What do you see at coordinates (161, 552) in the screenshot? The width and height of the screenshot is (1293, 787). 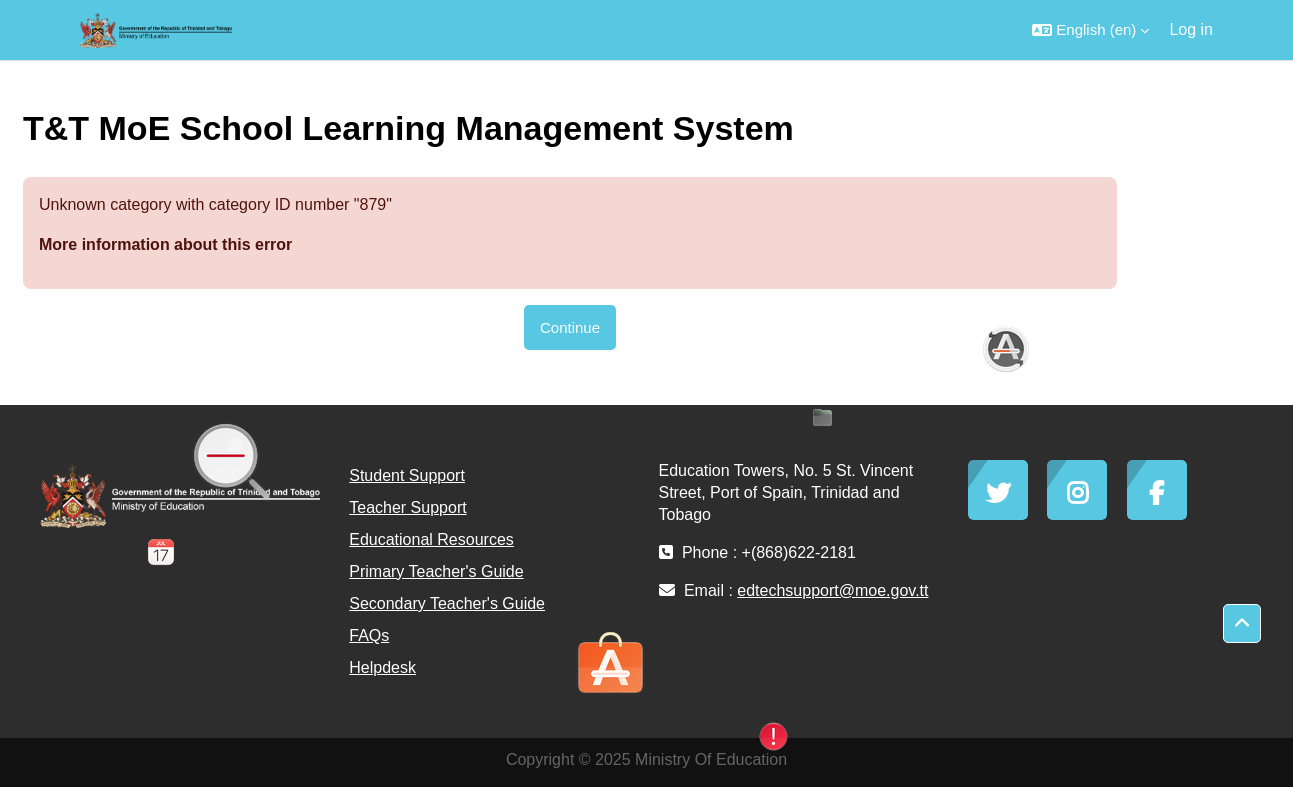 I see `open the calendar app` at bounding box center [161, 552].